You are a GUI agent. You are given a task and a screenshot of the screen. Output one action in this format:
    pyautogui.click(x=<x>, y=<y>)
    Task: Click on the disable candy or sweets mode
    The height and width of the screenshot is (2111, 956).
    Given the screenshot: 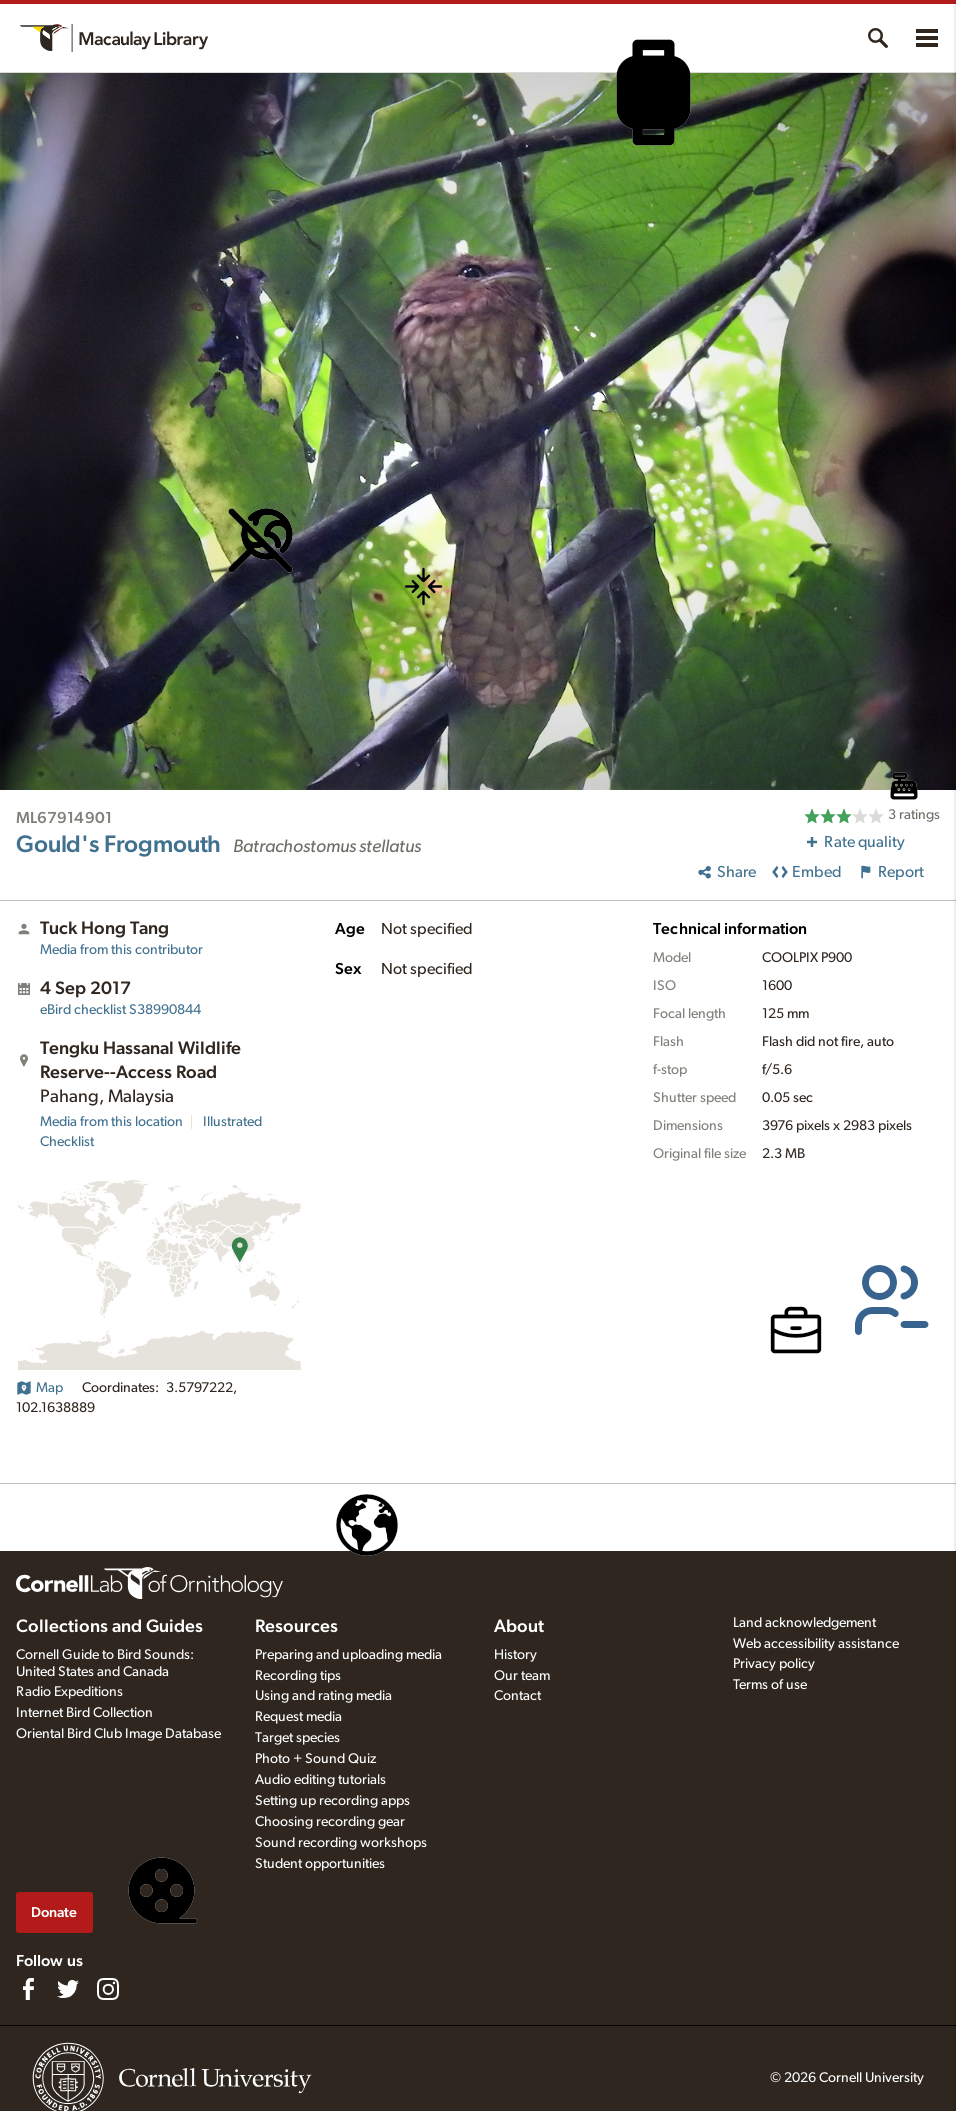 What is the action you would take?
    pyautogui.click(x=260, y=540)
    